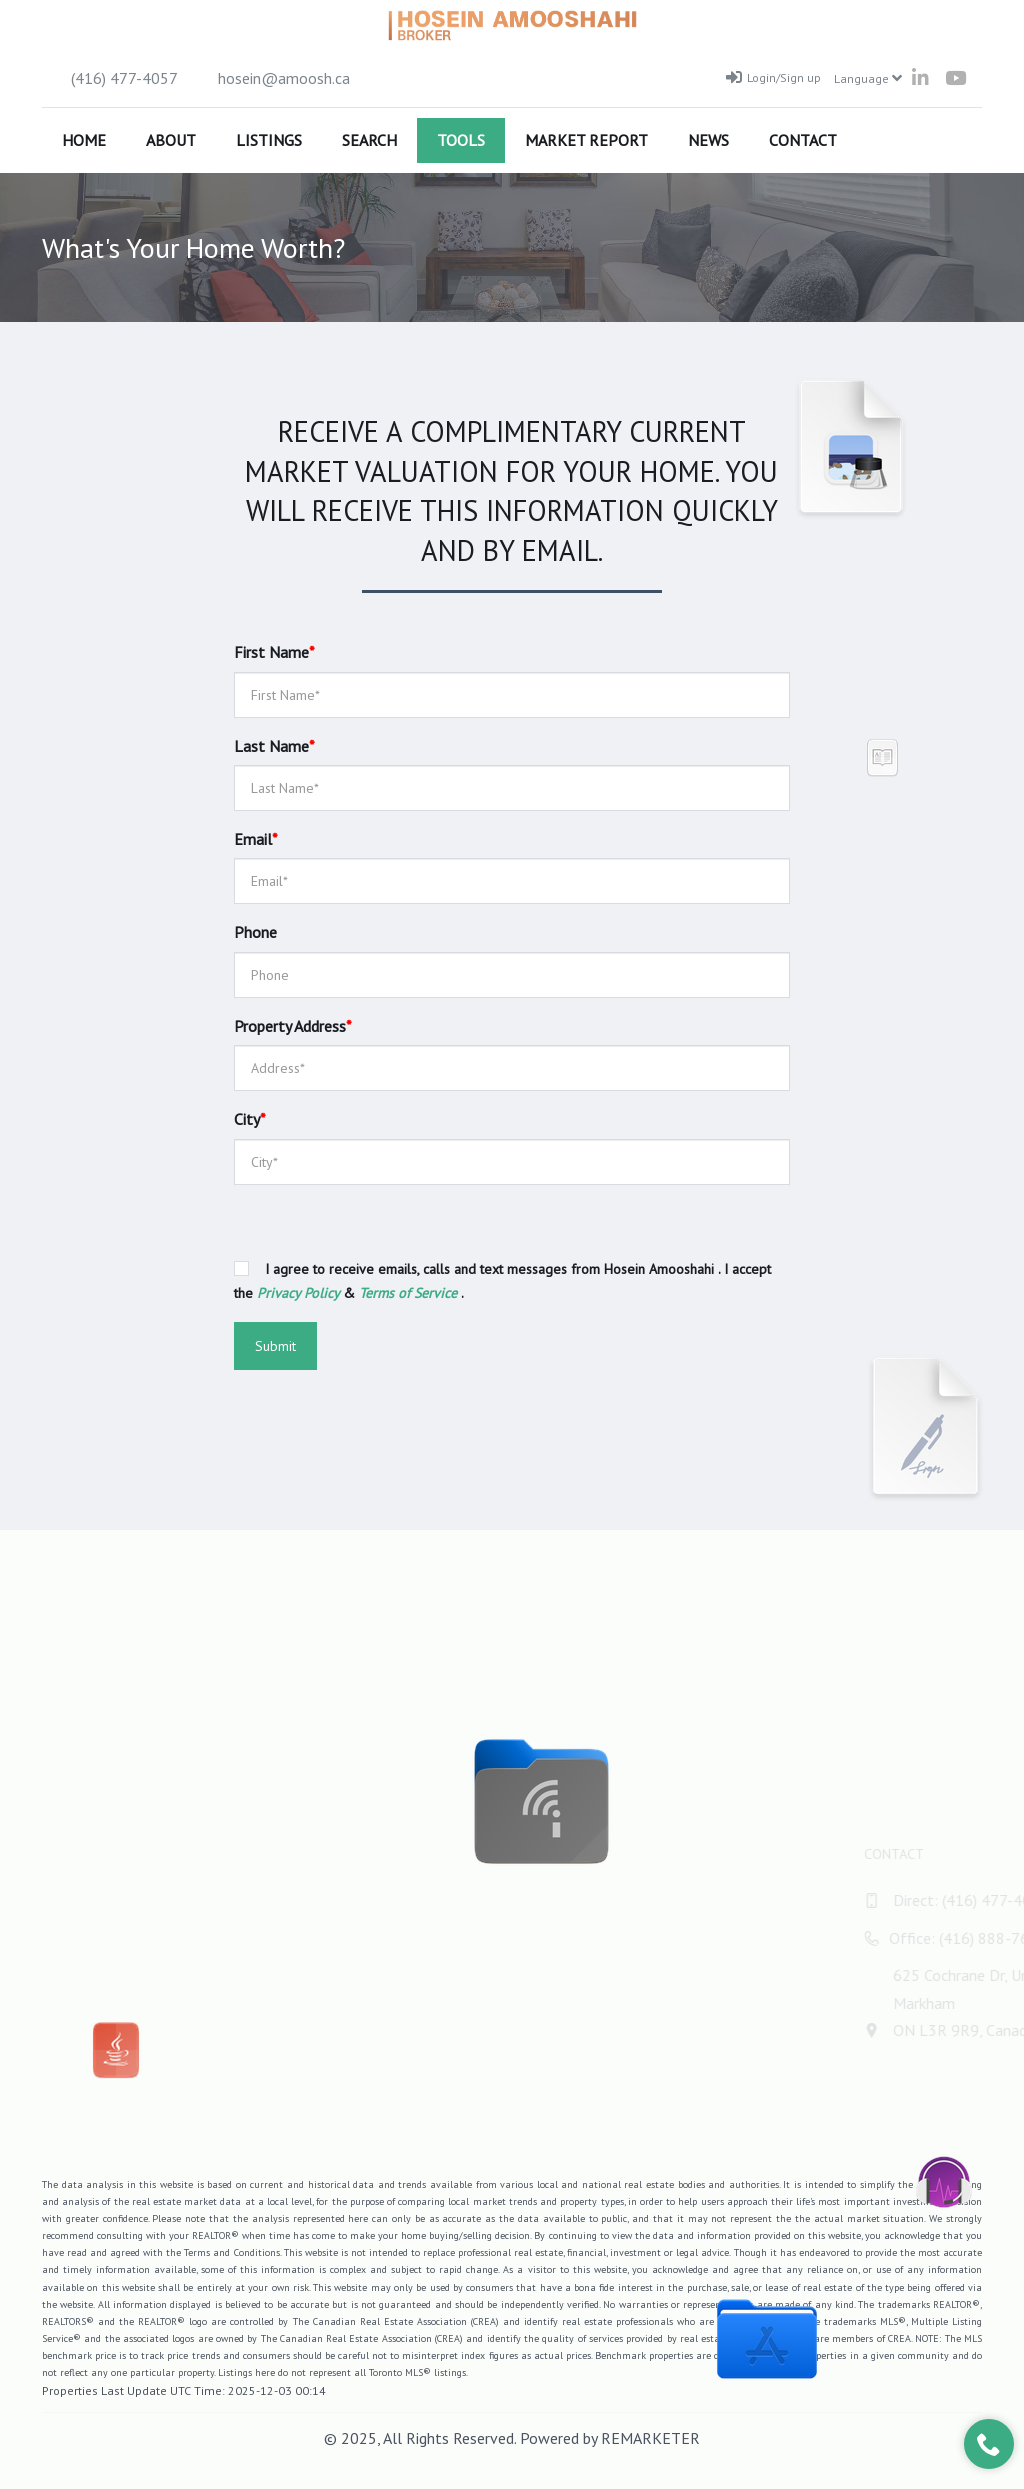 This screenshot has height=2489, width=1024. What do you see at coordinates (925, 1428) in the screenshot?
I see `a PGP signature file used to verify authenticity` at bounding box center [925, 1428].